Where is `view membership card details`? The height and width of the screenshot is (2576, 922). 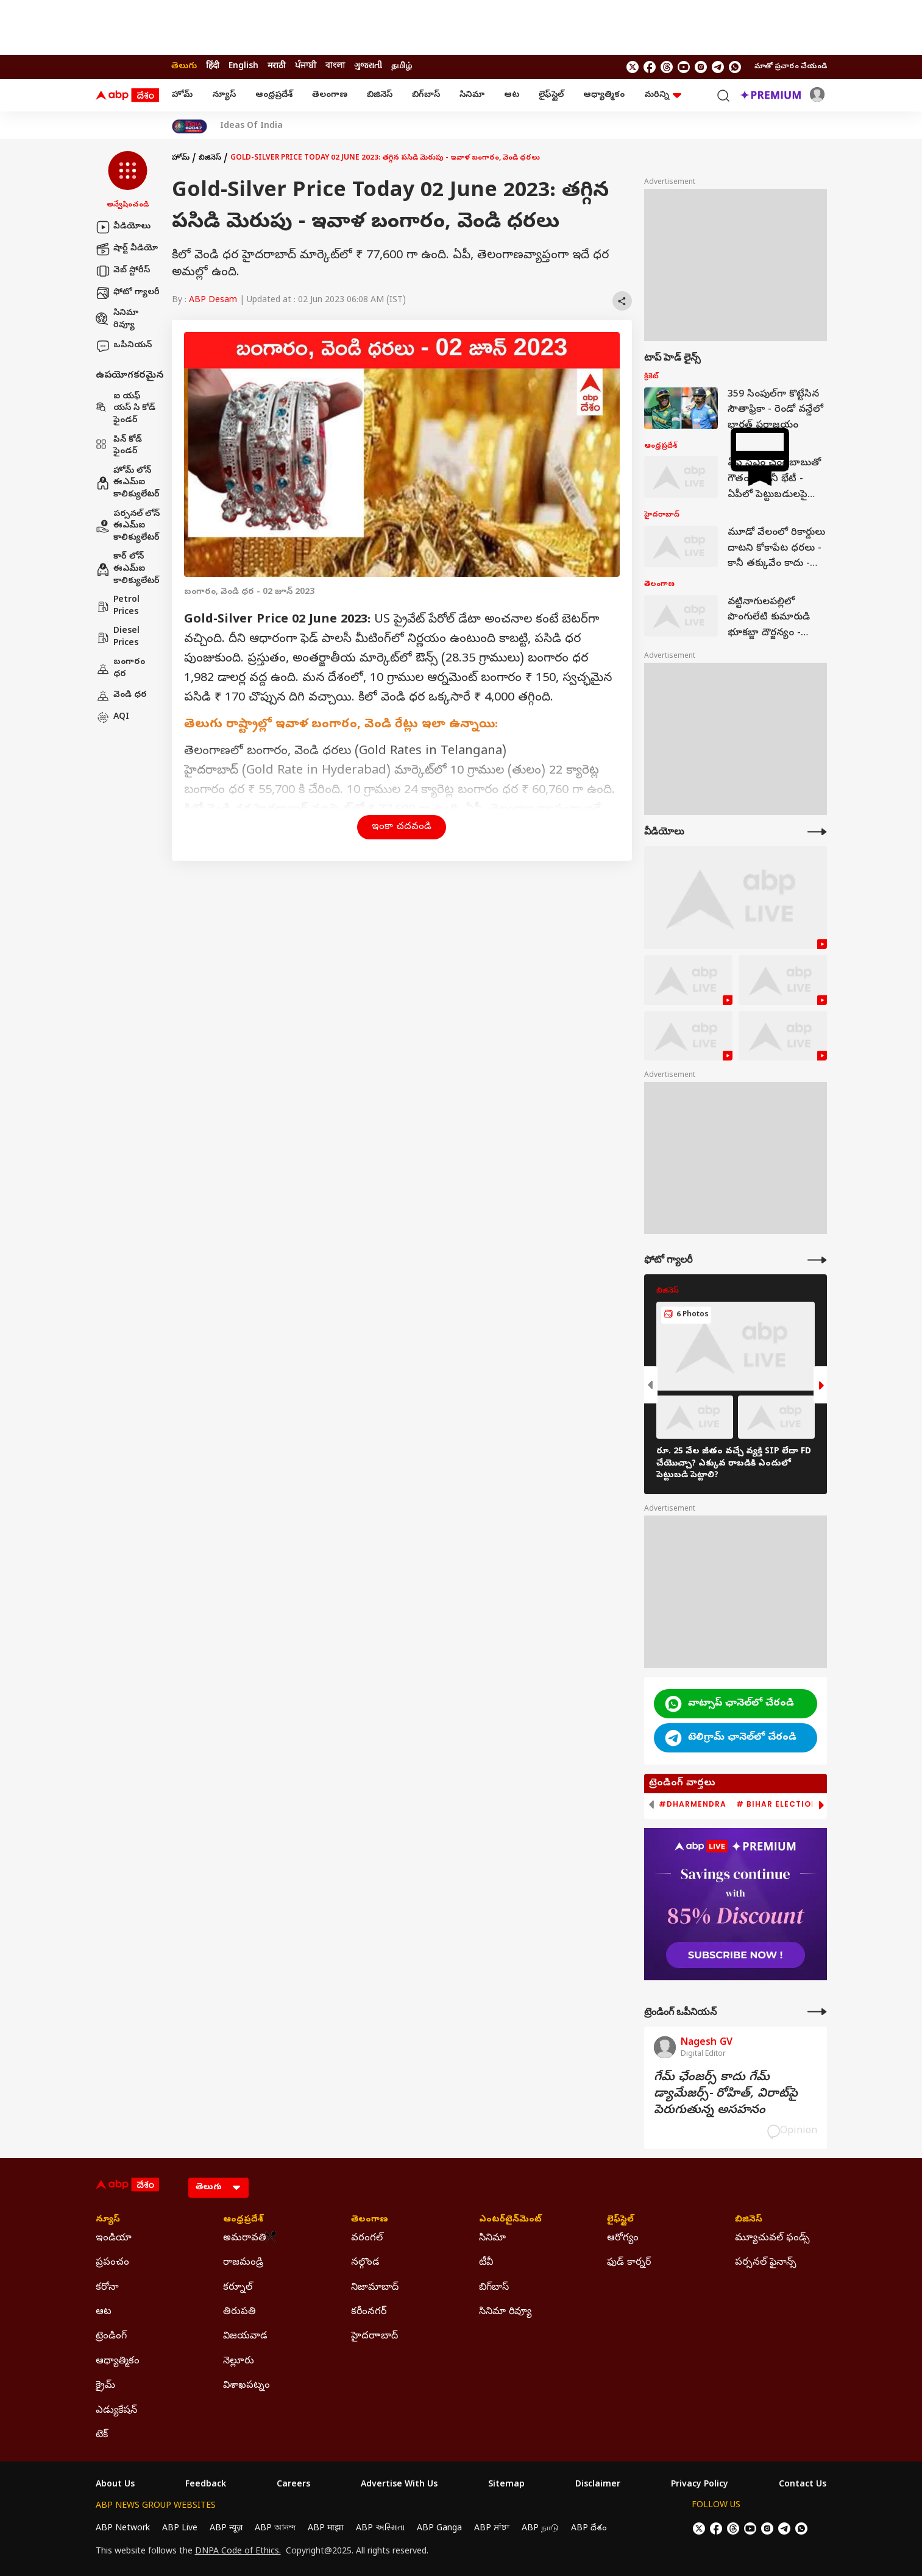 view membership card details is located at coordinates (760, 457).